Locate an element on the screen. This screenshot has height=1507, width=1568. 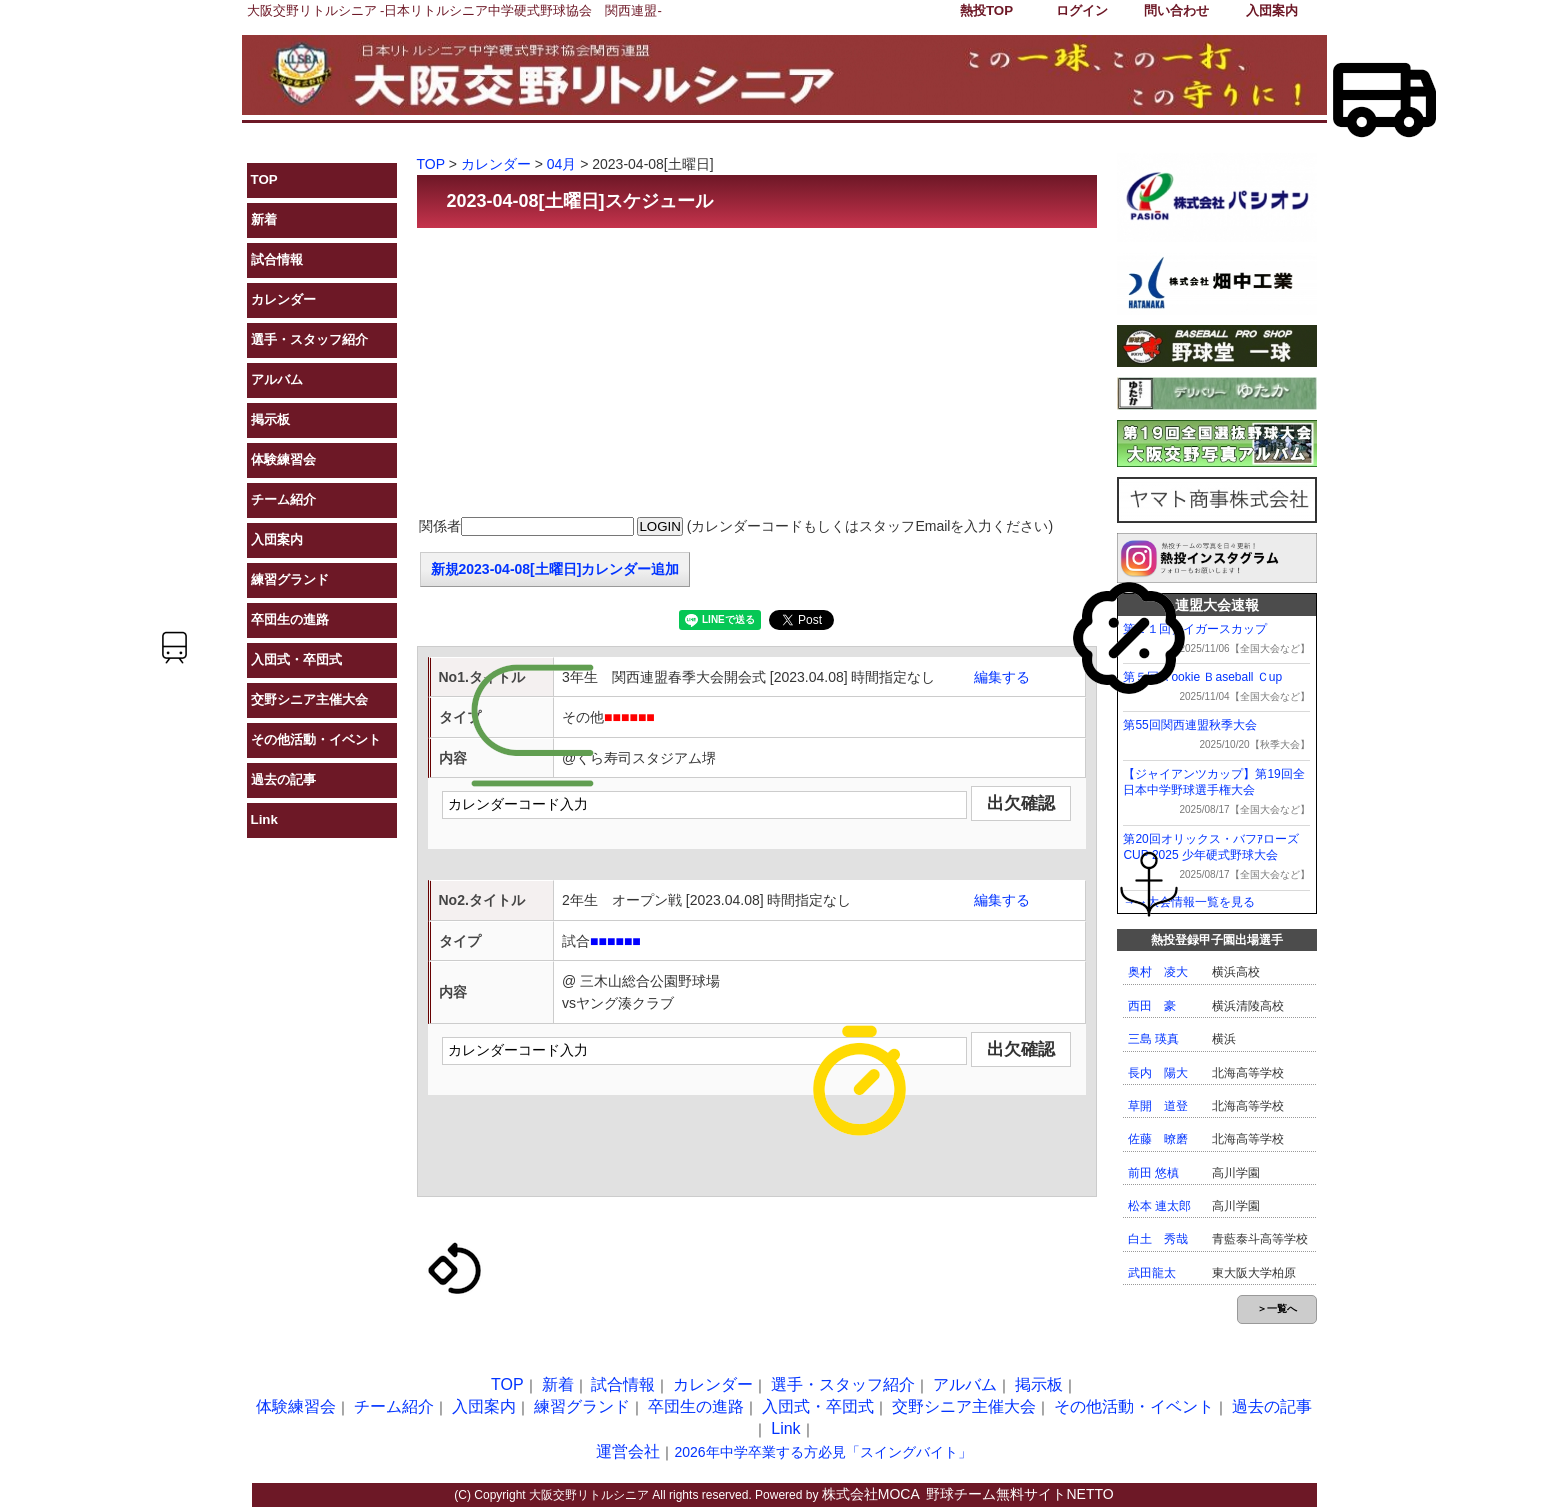
view available discounts or promotions is located at coordinates (1129, 638).